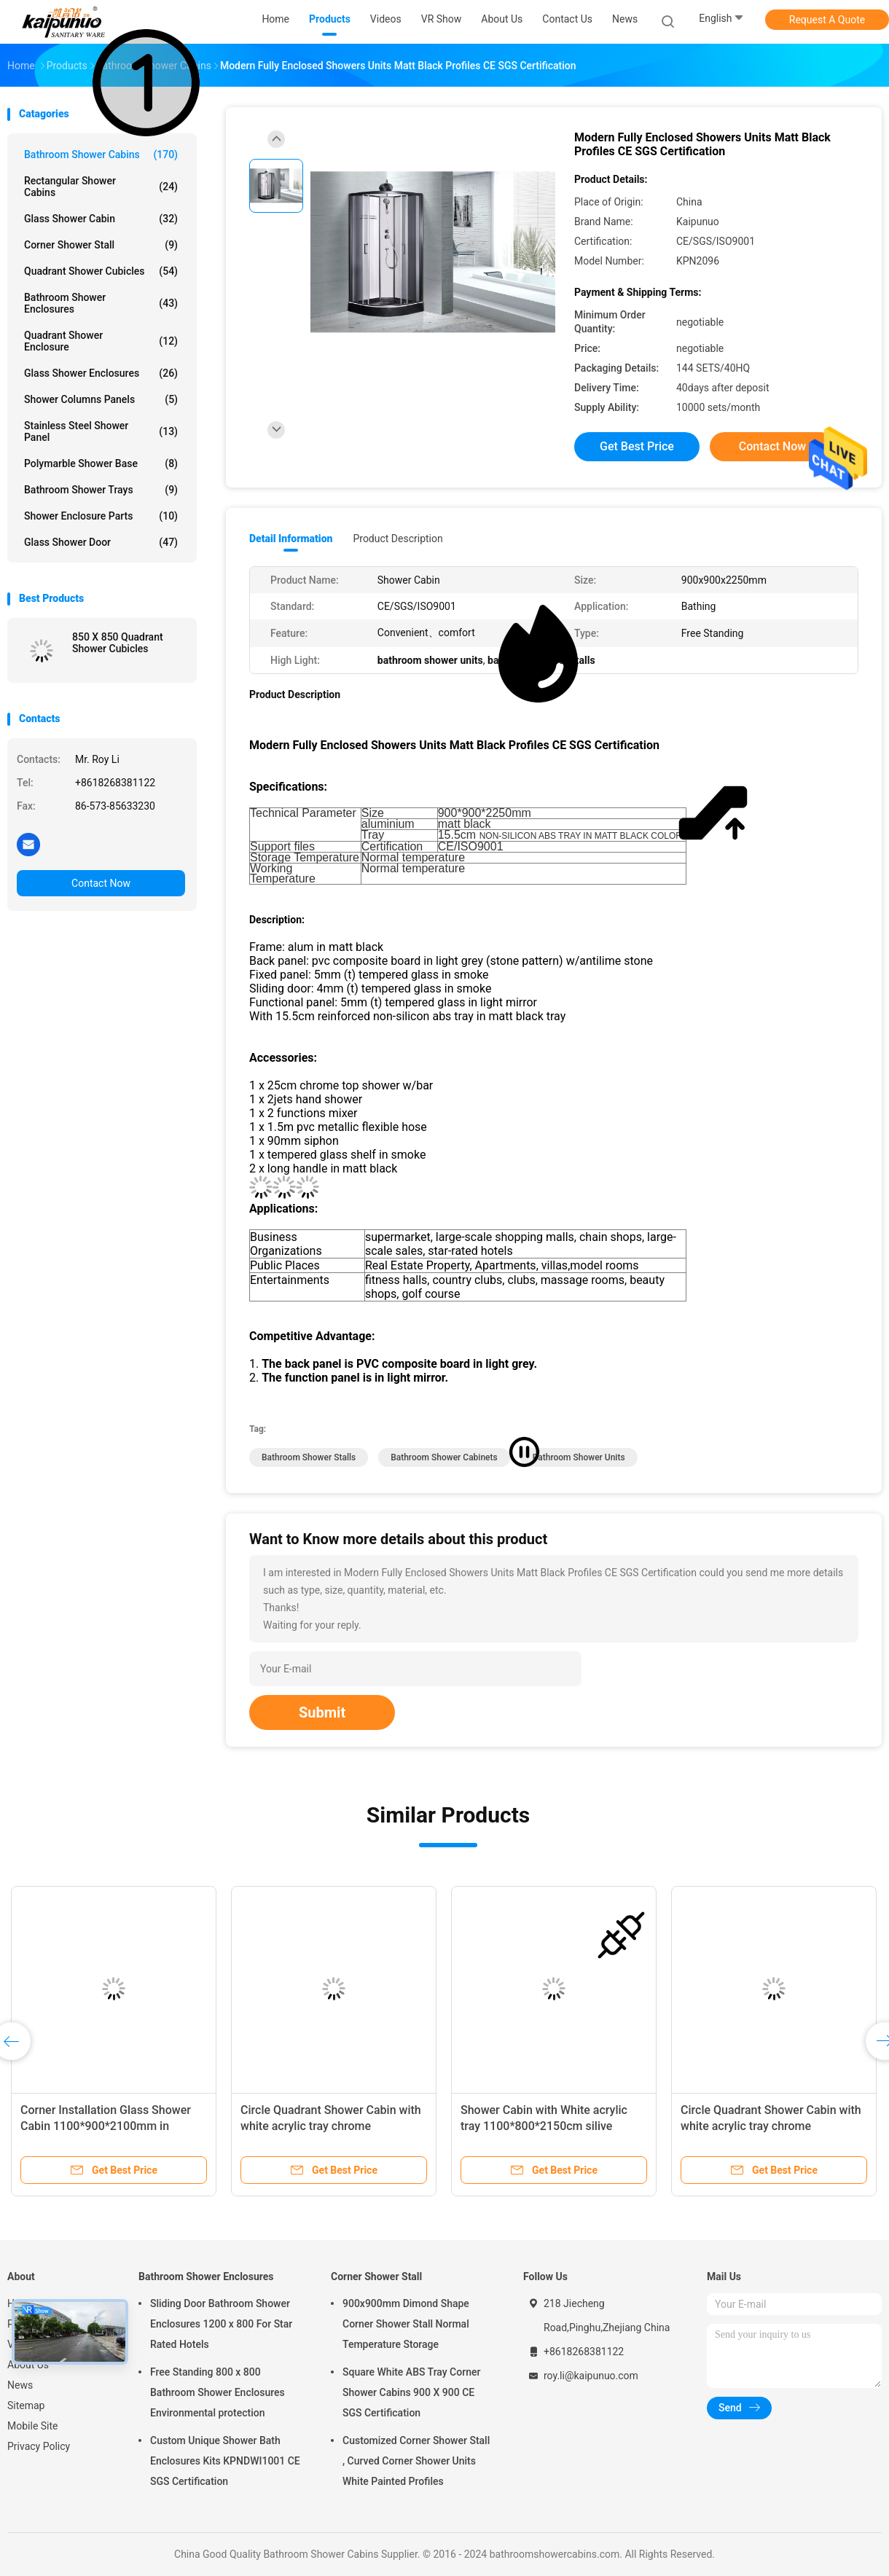  Describe the element at coordinates (621, 1935) in the screenshot. I see `connect or pair devices` at that location.